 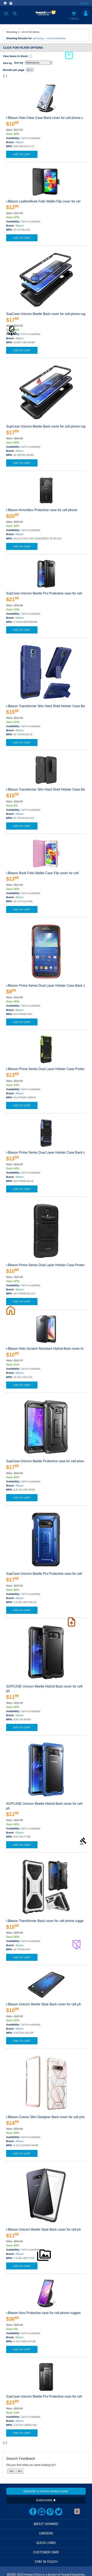 I want to click on access photo and media library, so click(x=44, y=2255).